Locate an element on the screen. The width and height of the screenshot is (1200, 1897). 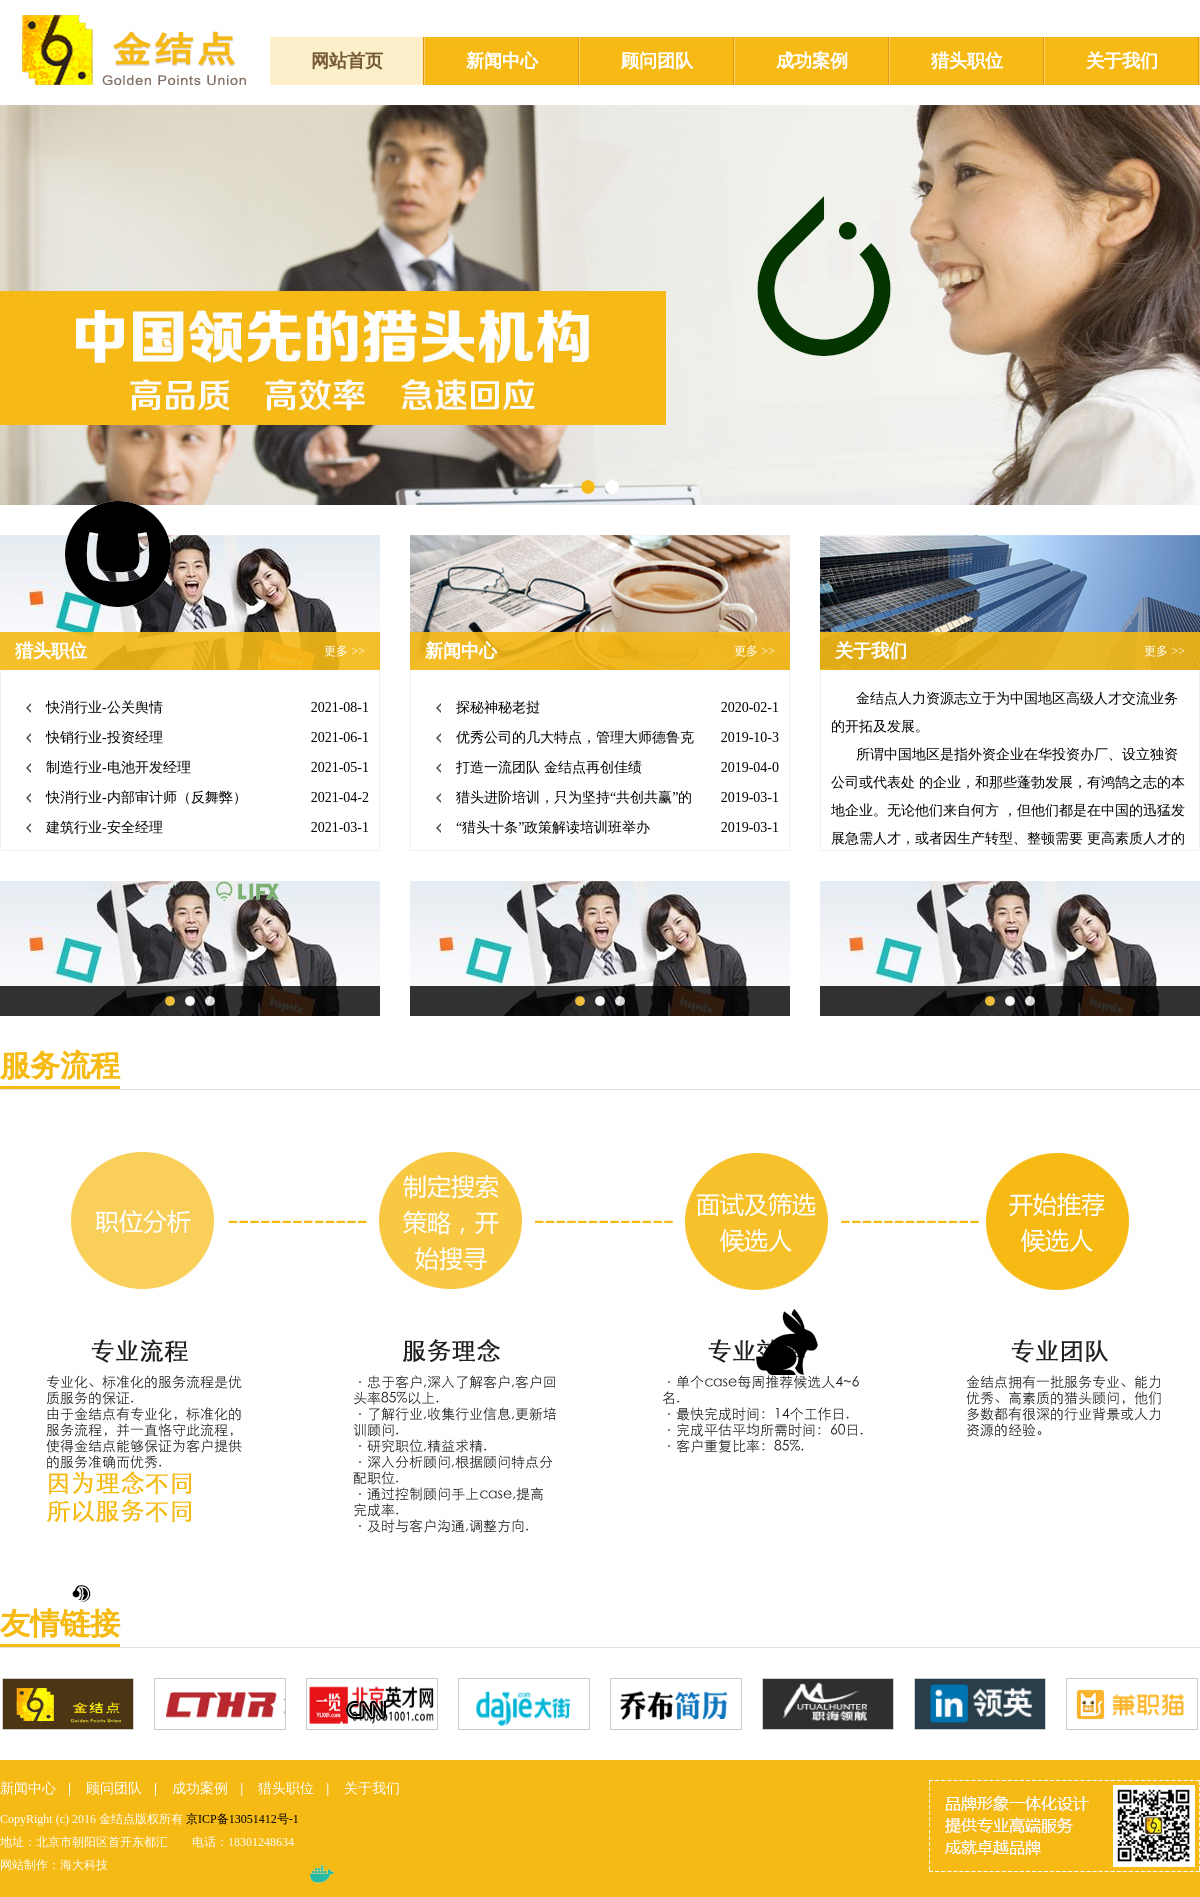
open teamspeak voice chat application is located at coordinates (81, 1593).